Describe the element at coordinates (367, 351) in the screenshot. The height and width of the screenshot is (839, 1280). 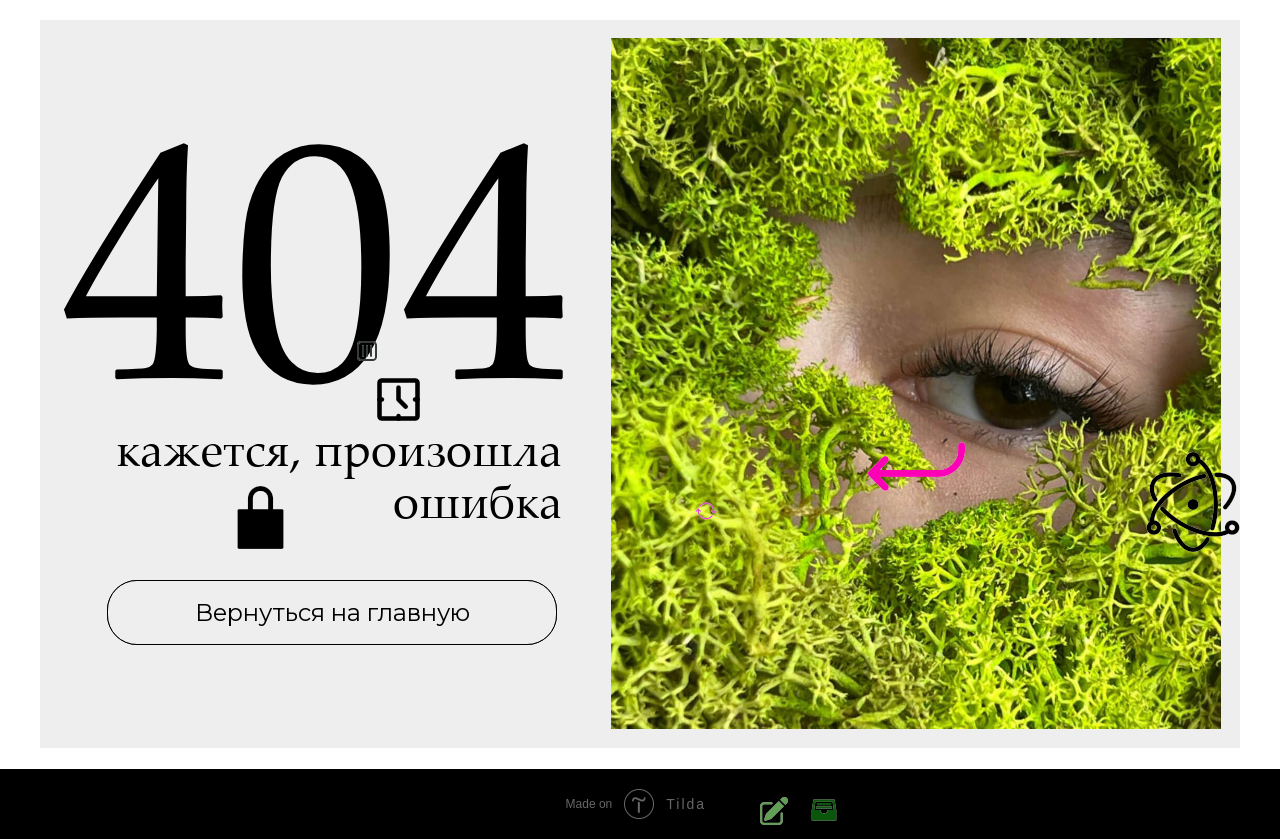
I see `laundry care instruction for drip drying` at that location.